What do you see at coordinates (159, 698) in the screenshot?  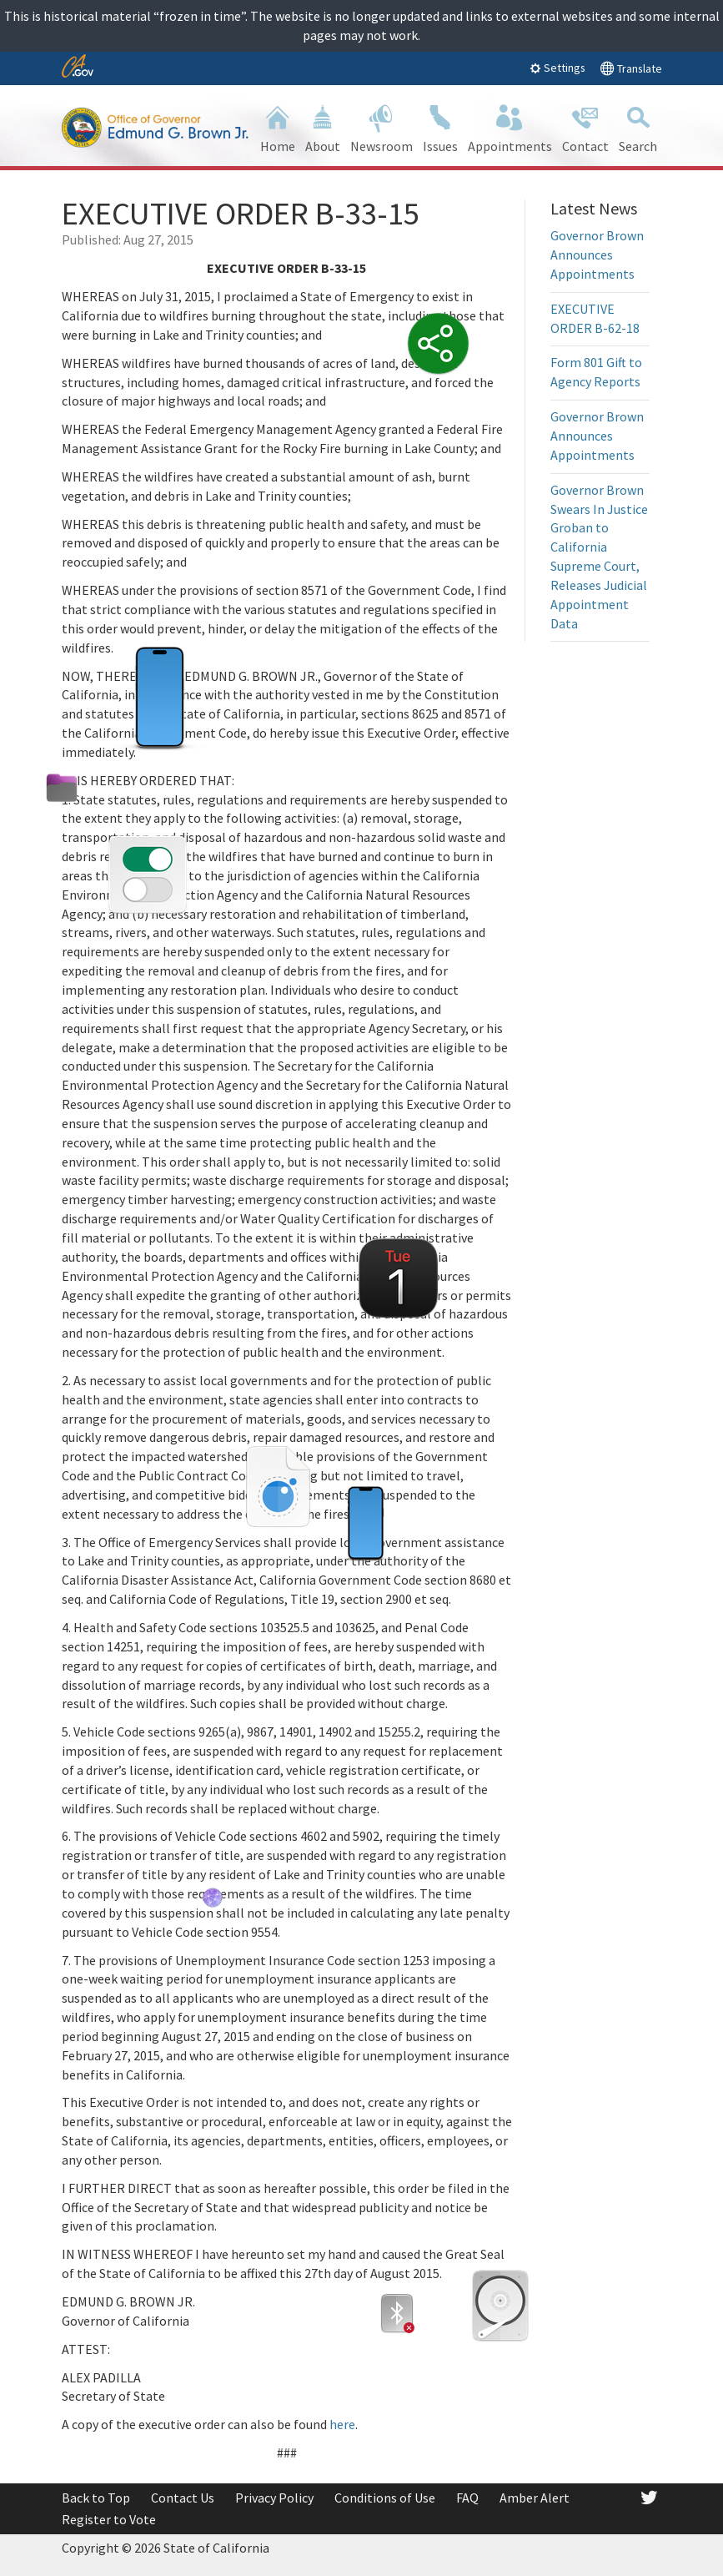 I see `indicates a connected iPhone 14 Pro device` at bounding box center [159, 698].